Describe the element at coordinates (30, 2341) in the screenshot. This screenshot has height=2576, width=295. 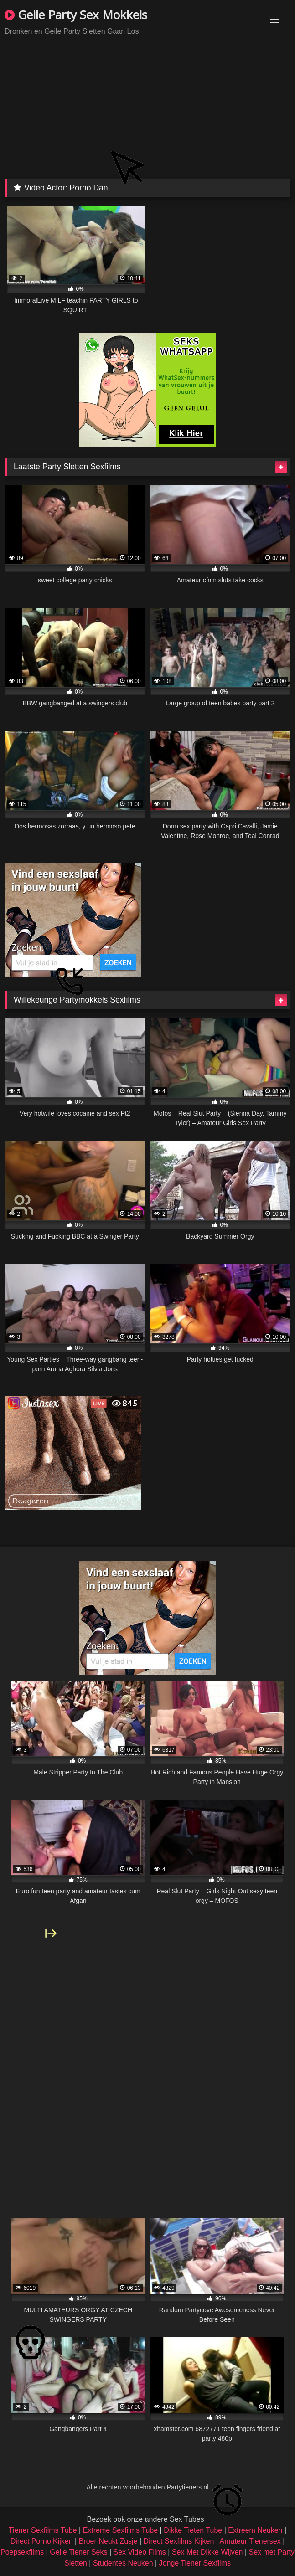
I see `indicates a fatal error or critical warning` at that location.